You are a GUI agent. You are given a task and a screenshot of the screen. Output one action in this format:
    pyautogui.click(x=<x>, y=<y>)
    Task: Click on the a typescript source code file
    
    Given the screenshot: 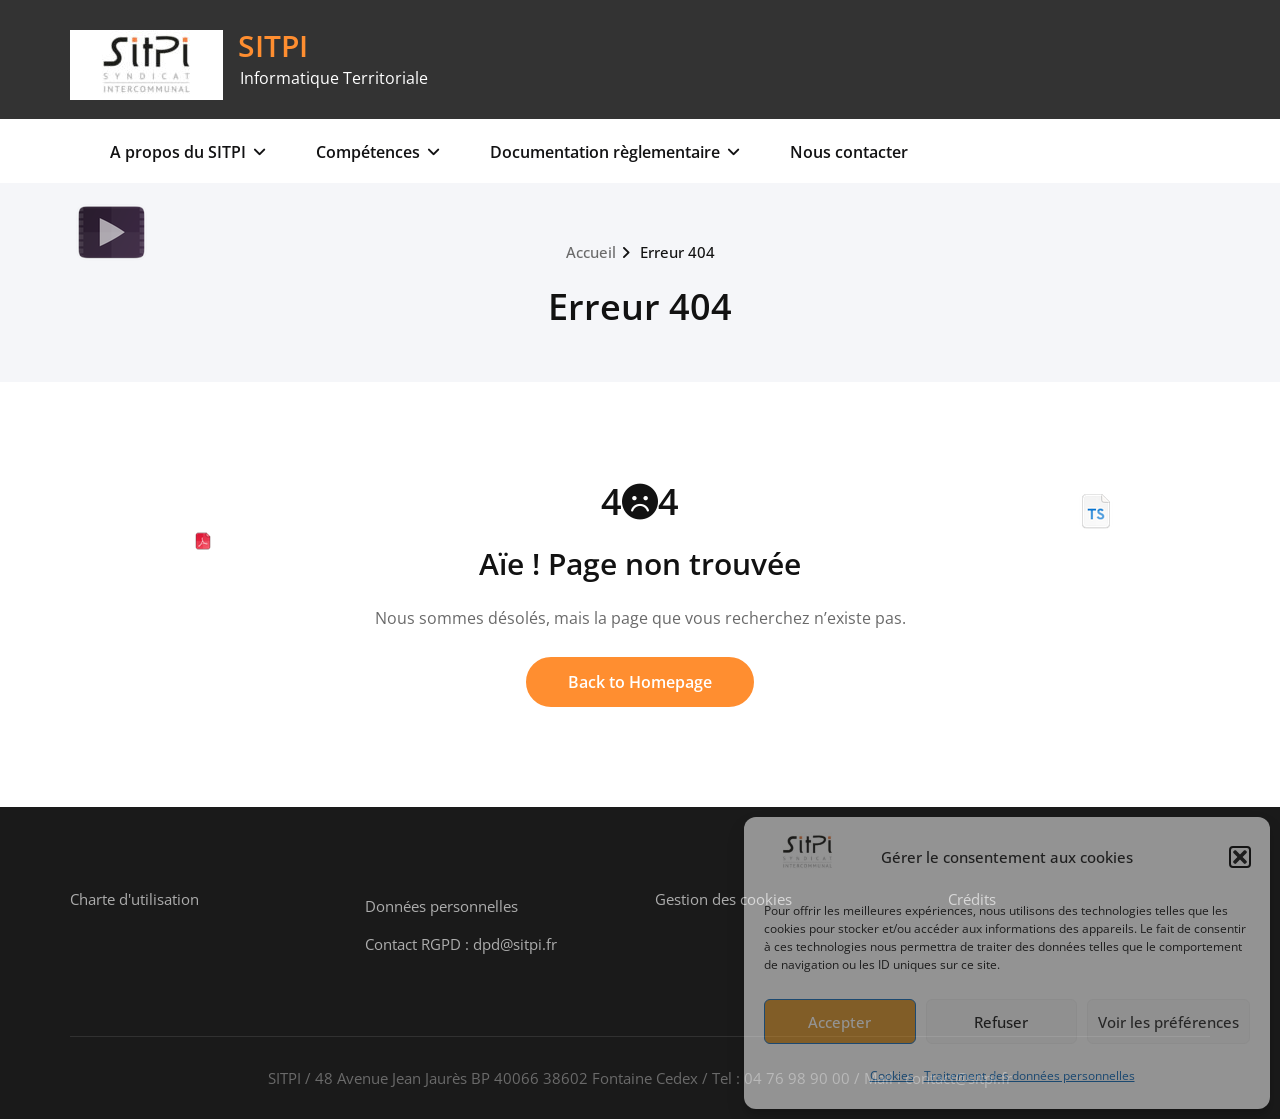 What is the action you would take?
    pyautogui.click(x=1096, y=511)
    